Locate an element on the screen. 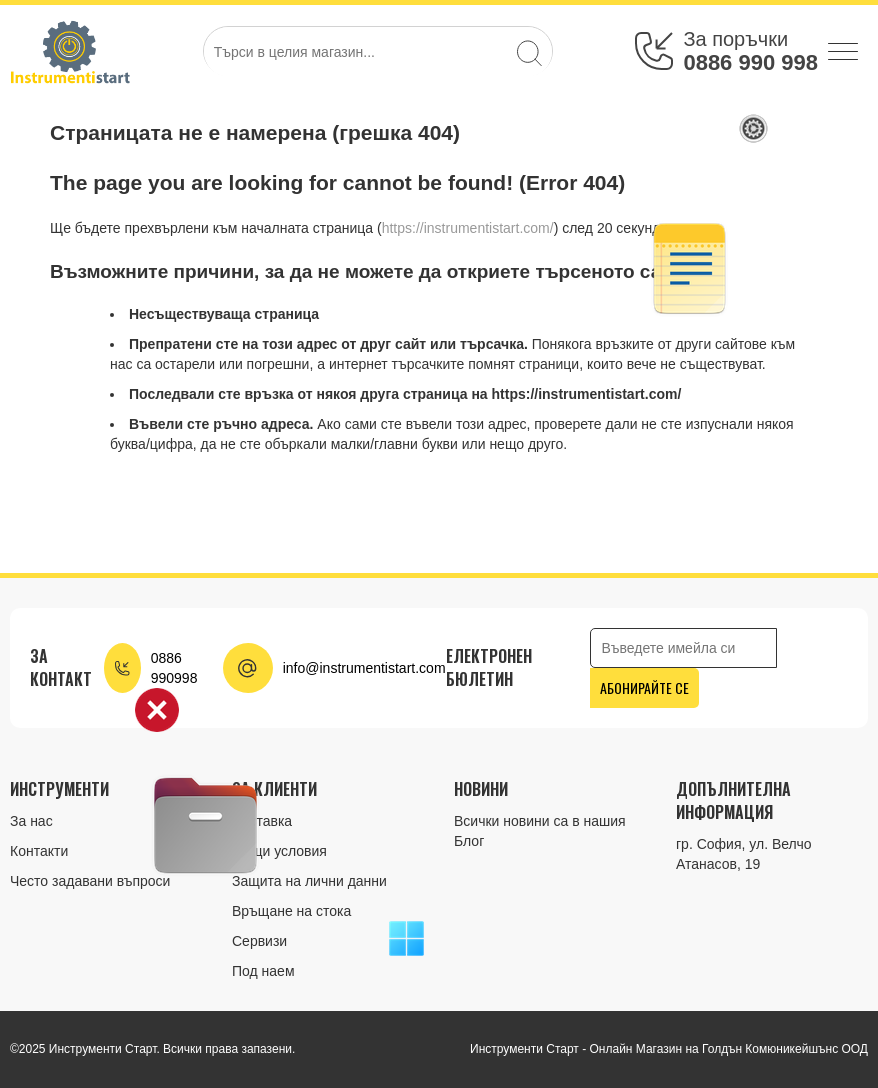 The image size is (878, 1088). stop or cancel the current action is located at coordinates (157, 710).